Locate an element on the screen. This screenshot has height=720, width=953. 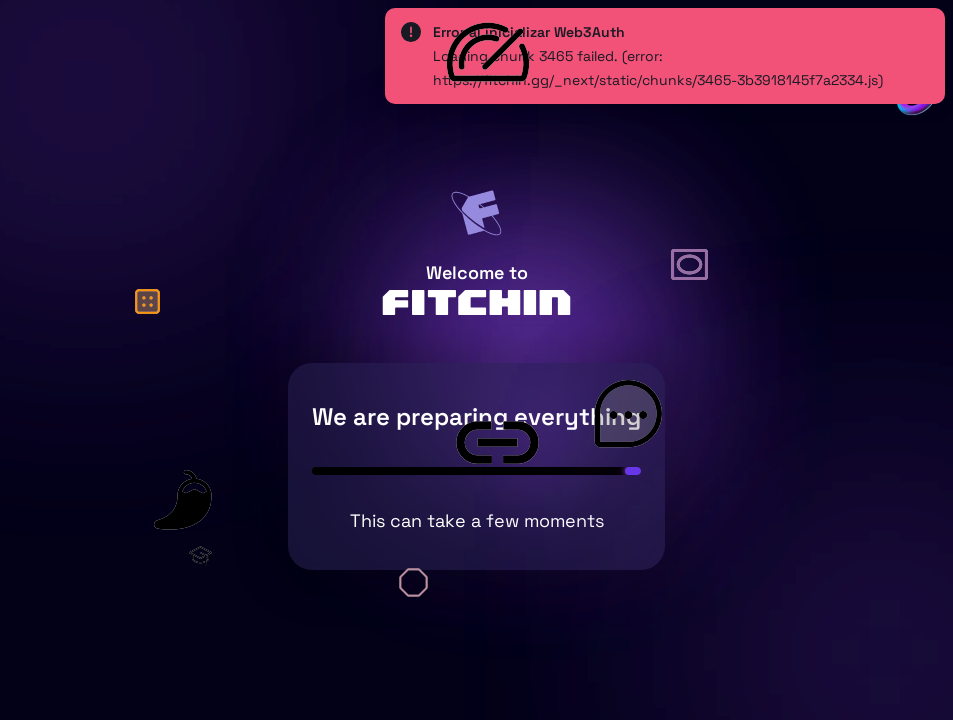
open chat or messaging is located at coordinates (627, 415).